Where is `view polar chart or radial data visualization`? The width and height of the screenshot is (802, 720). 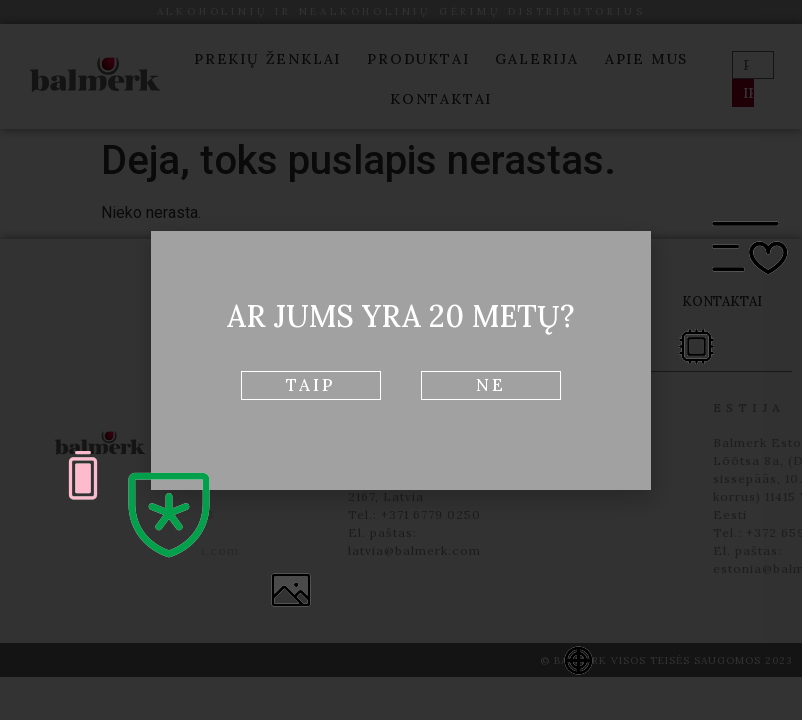 view polar chart or radial data visualization is located at coordinates (578, 660).